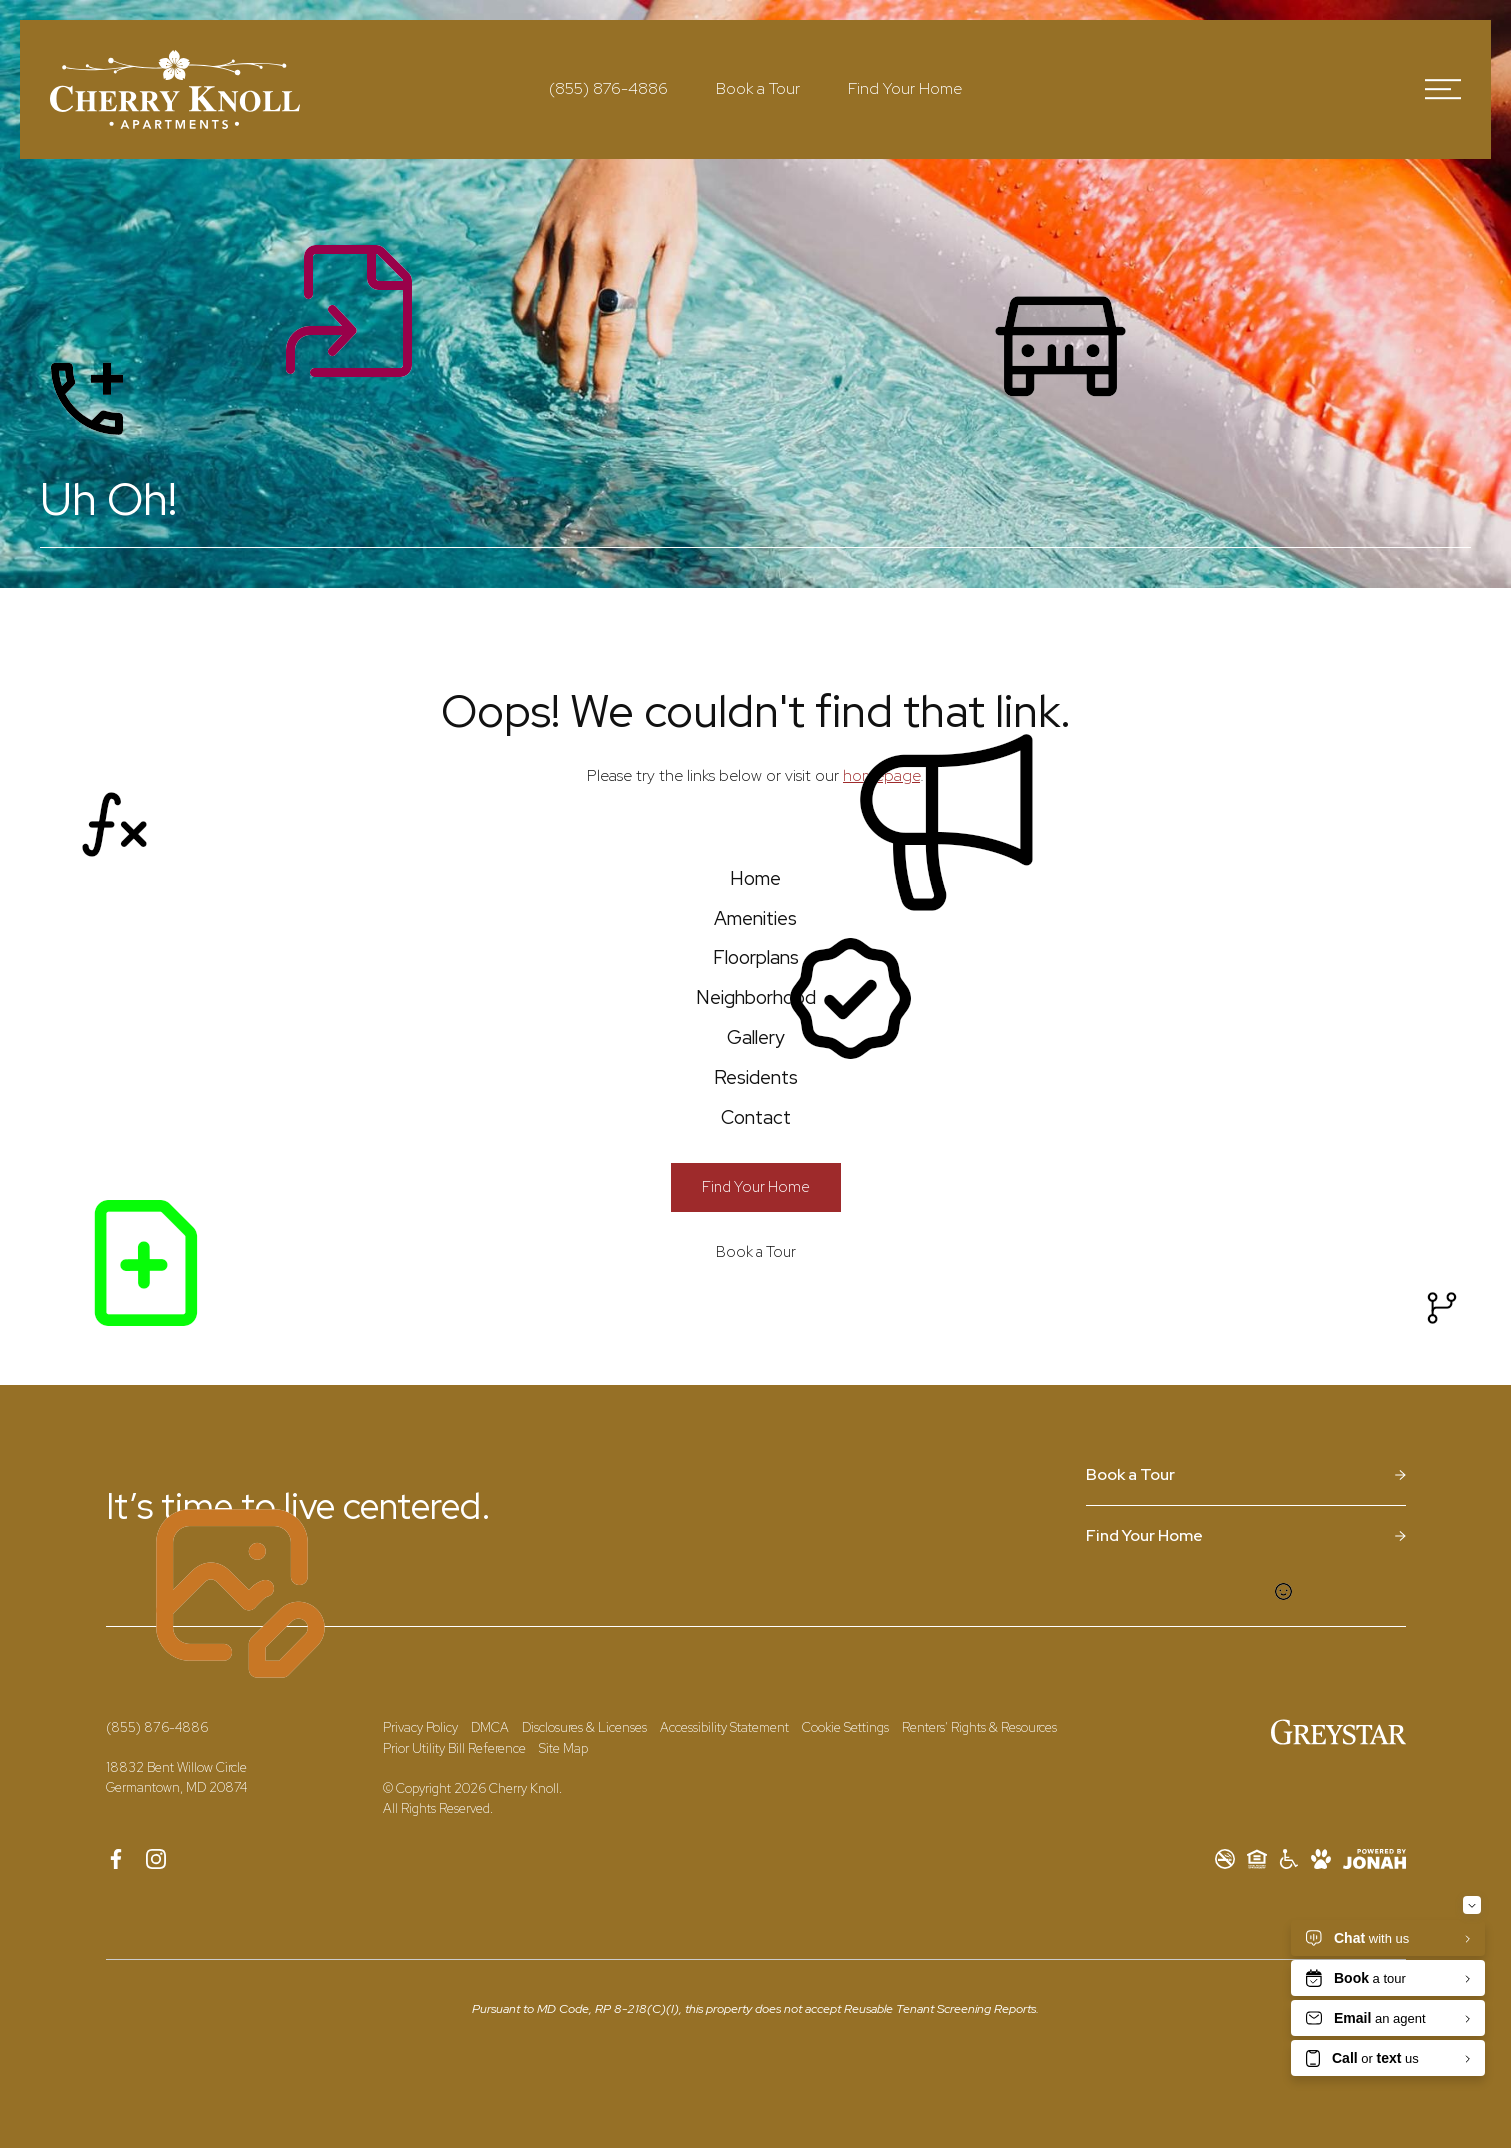 This screenshot has height=2148, width=1511. I want to click on indicates a verified account or identity, so click(850, 998).